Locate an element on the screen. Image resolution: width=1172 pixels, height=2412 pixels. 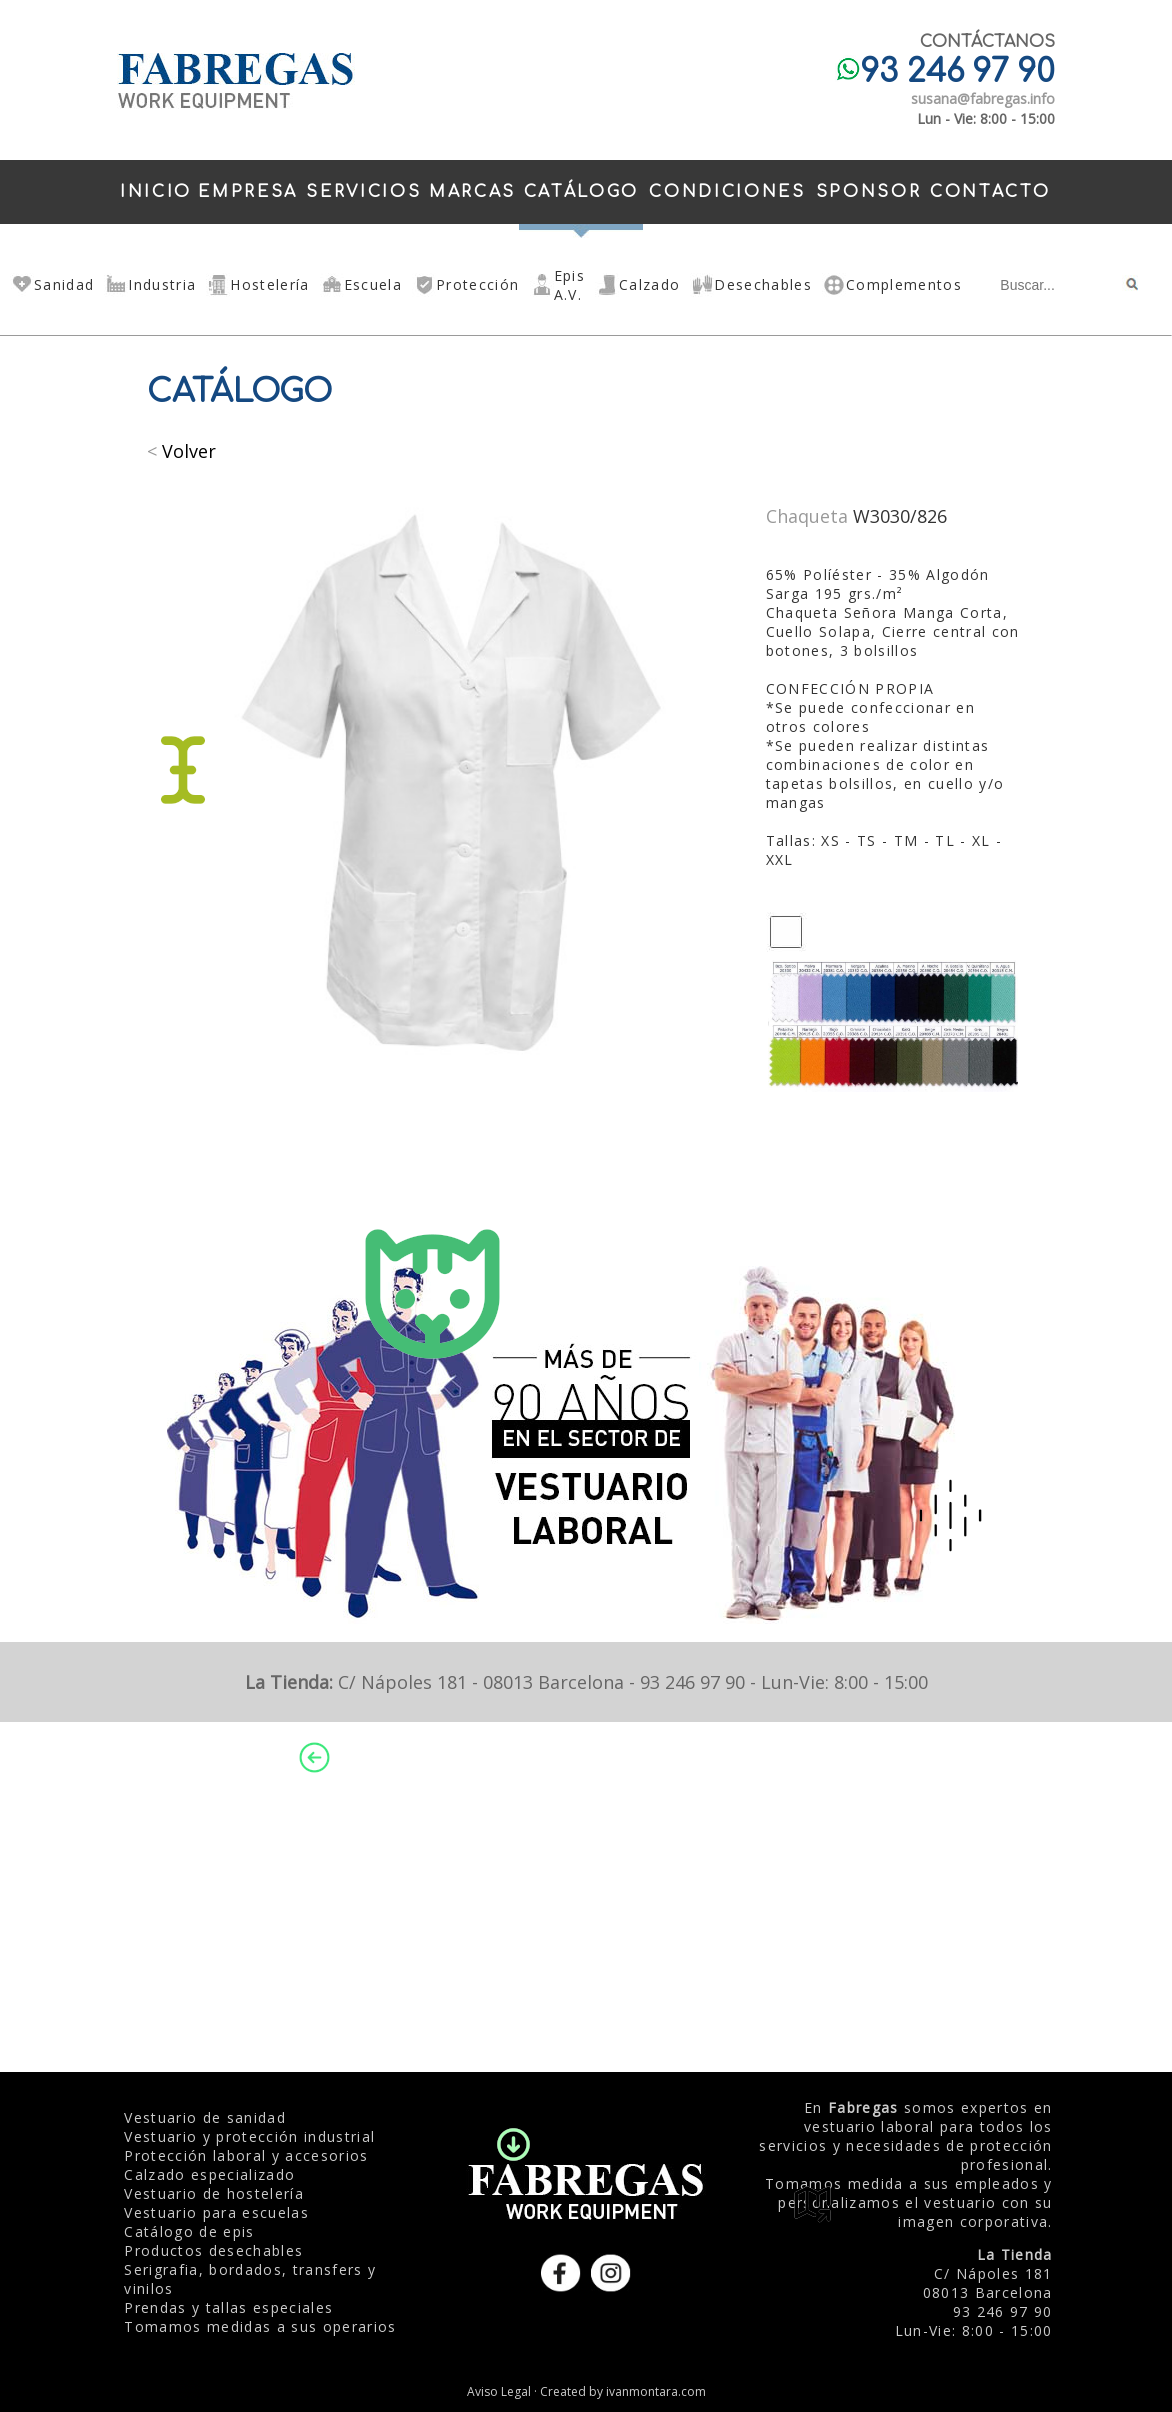
share your current location is located at coordinates (812, 2202).